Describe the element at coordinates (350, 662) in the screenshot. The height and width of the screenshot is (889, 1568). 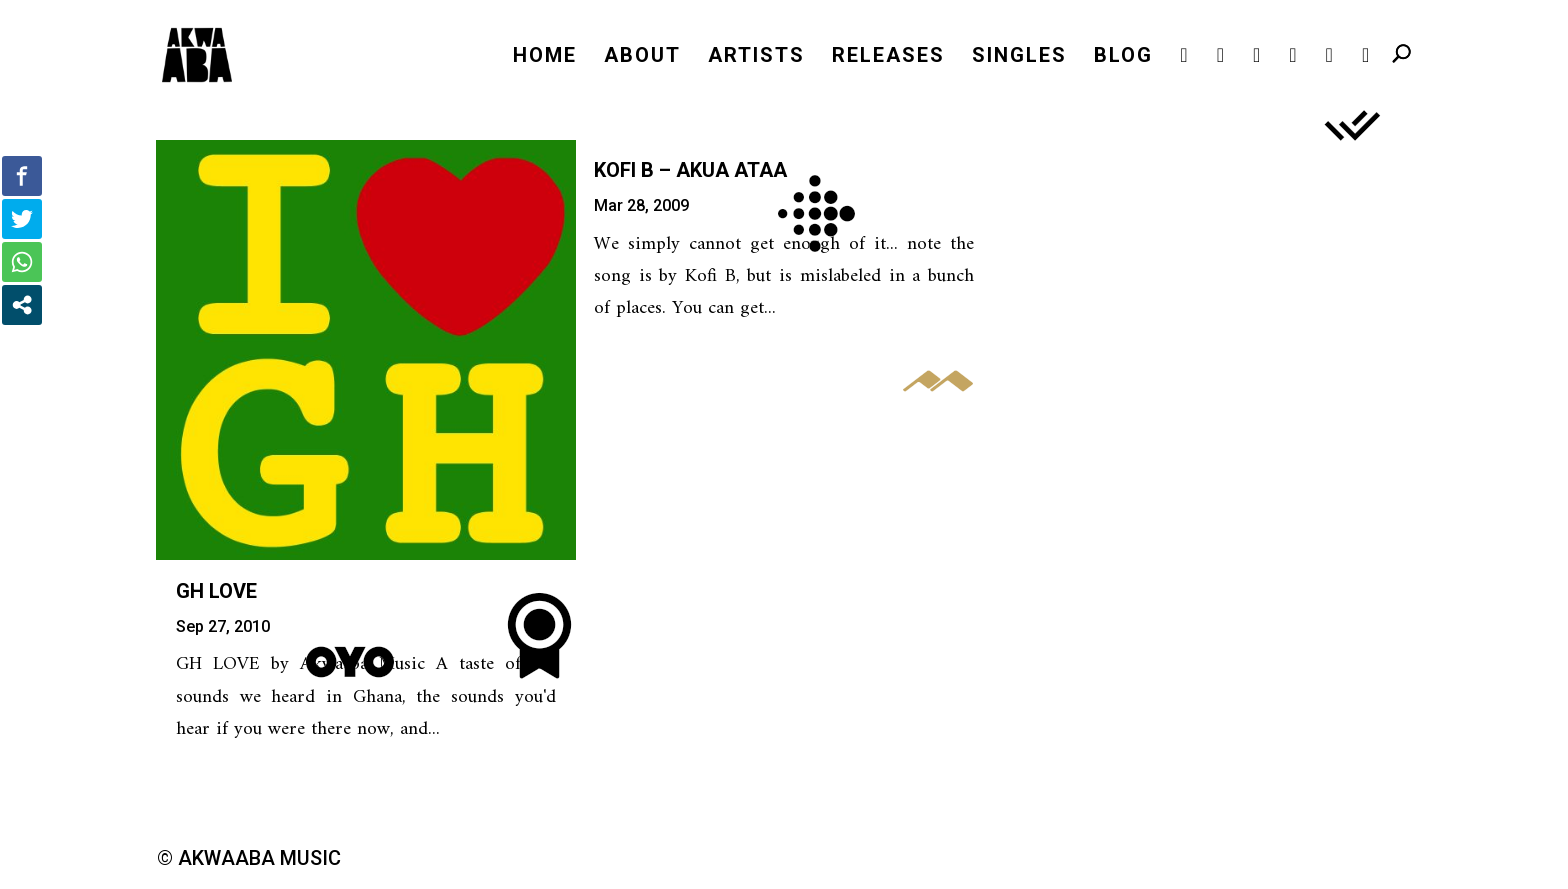
I see `open the OYO hotel booking app` at that location.